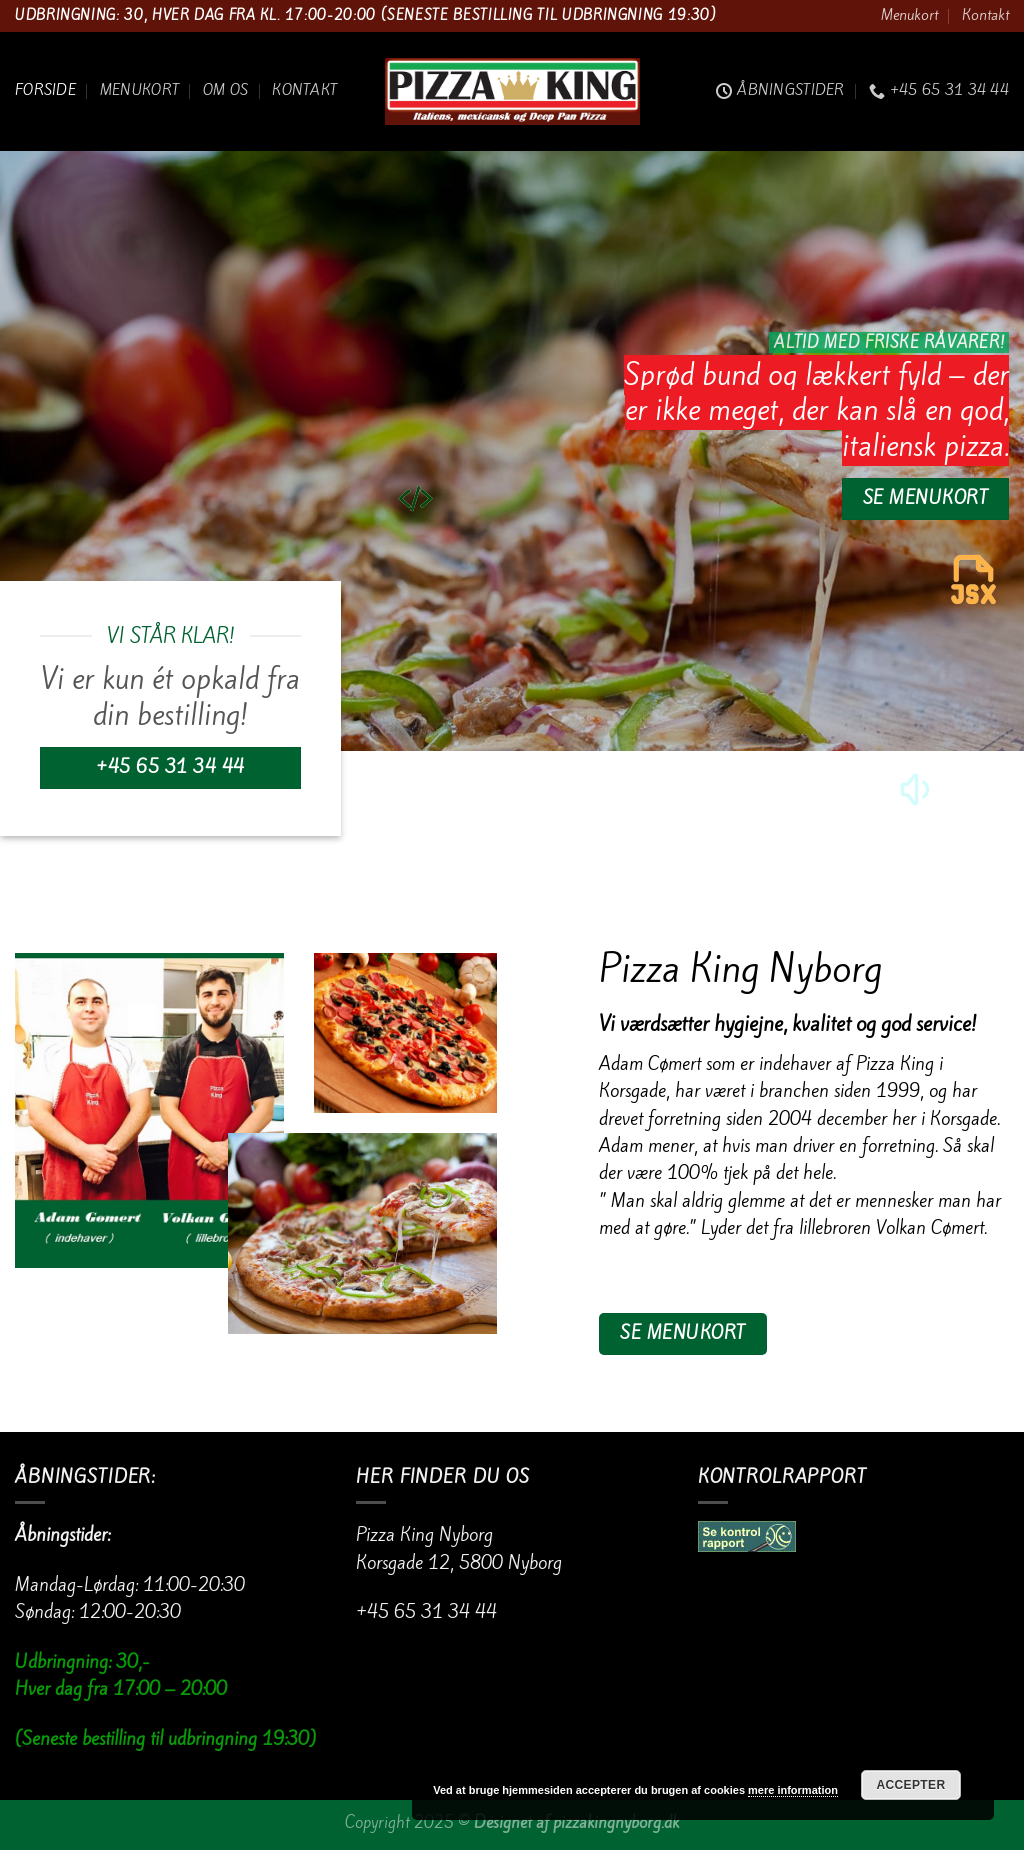  What do you see at coordinates (415, 498) in the screenshot?
I see `view or edit source code` at bounding box center [415, 498].